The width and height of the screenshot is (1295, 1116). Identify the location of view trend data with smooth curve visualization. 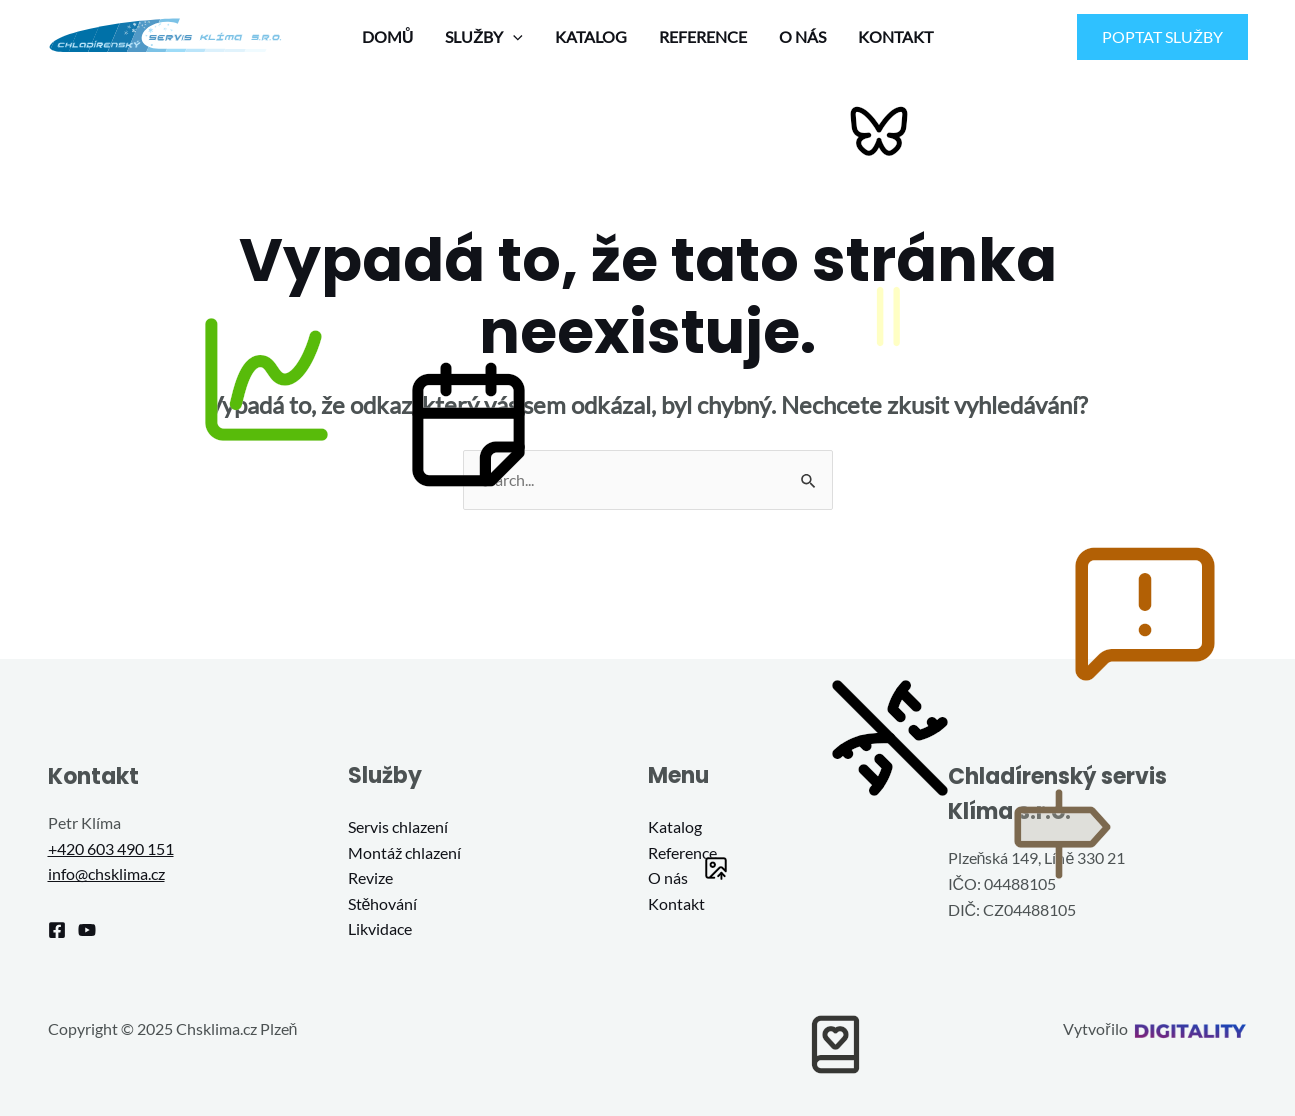
(266, 379).